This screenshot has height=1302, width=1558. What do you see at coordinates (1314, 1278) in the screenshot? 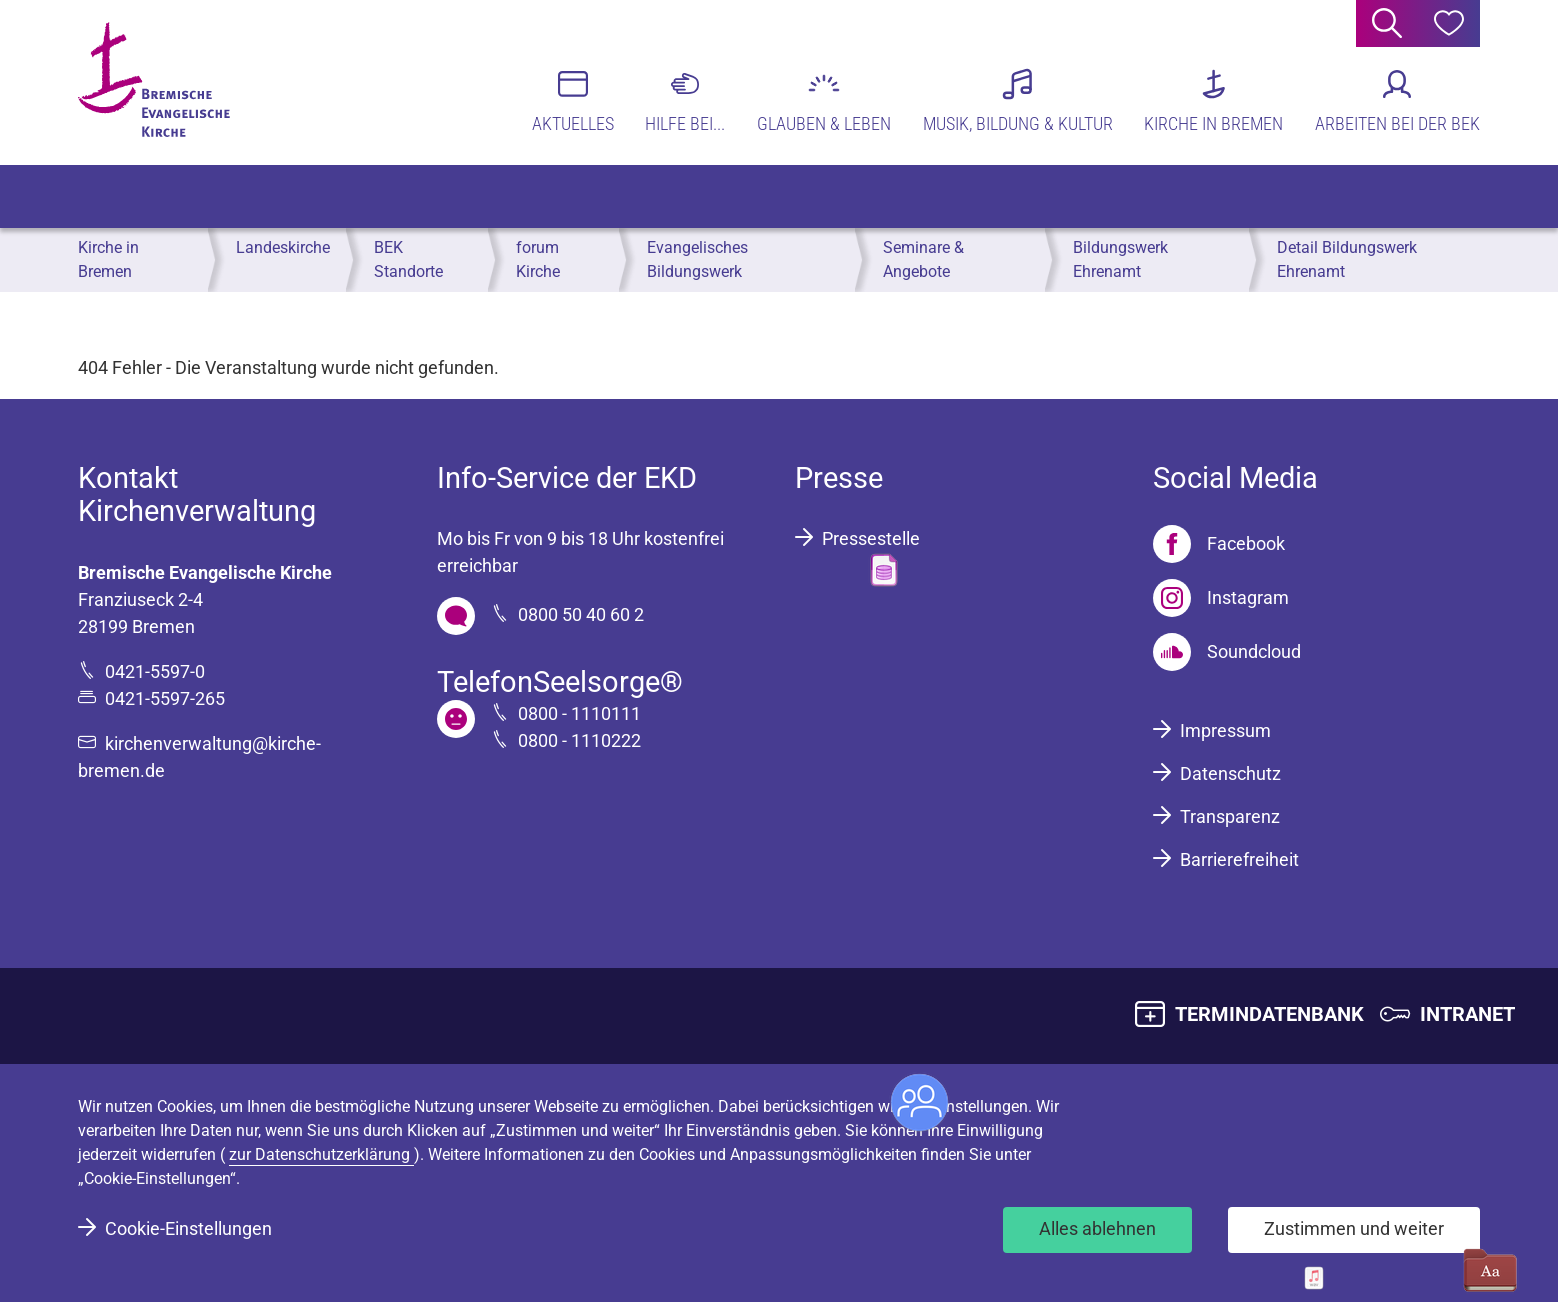
I see `a wav audio file` at bounding box center [1314, 1278].